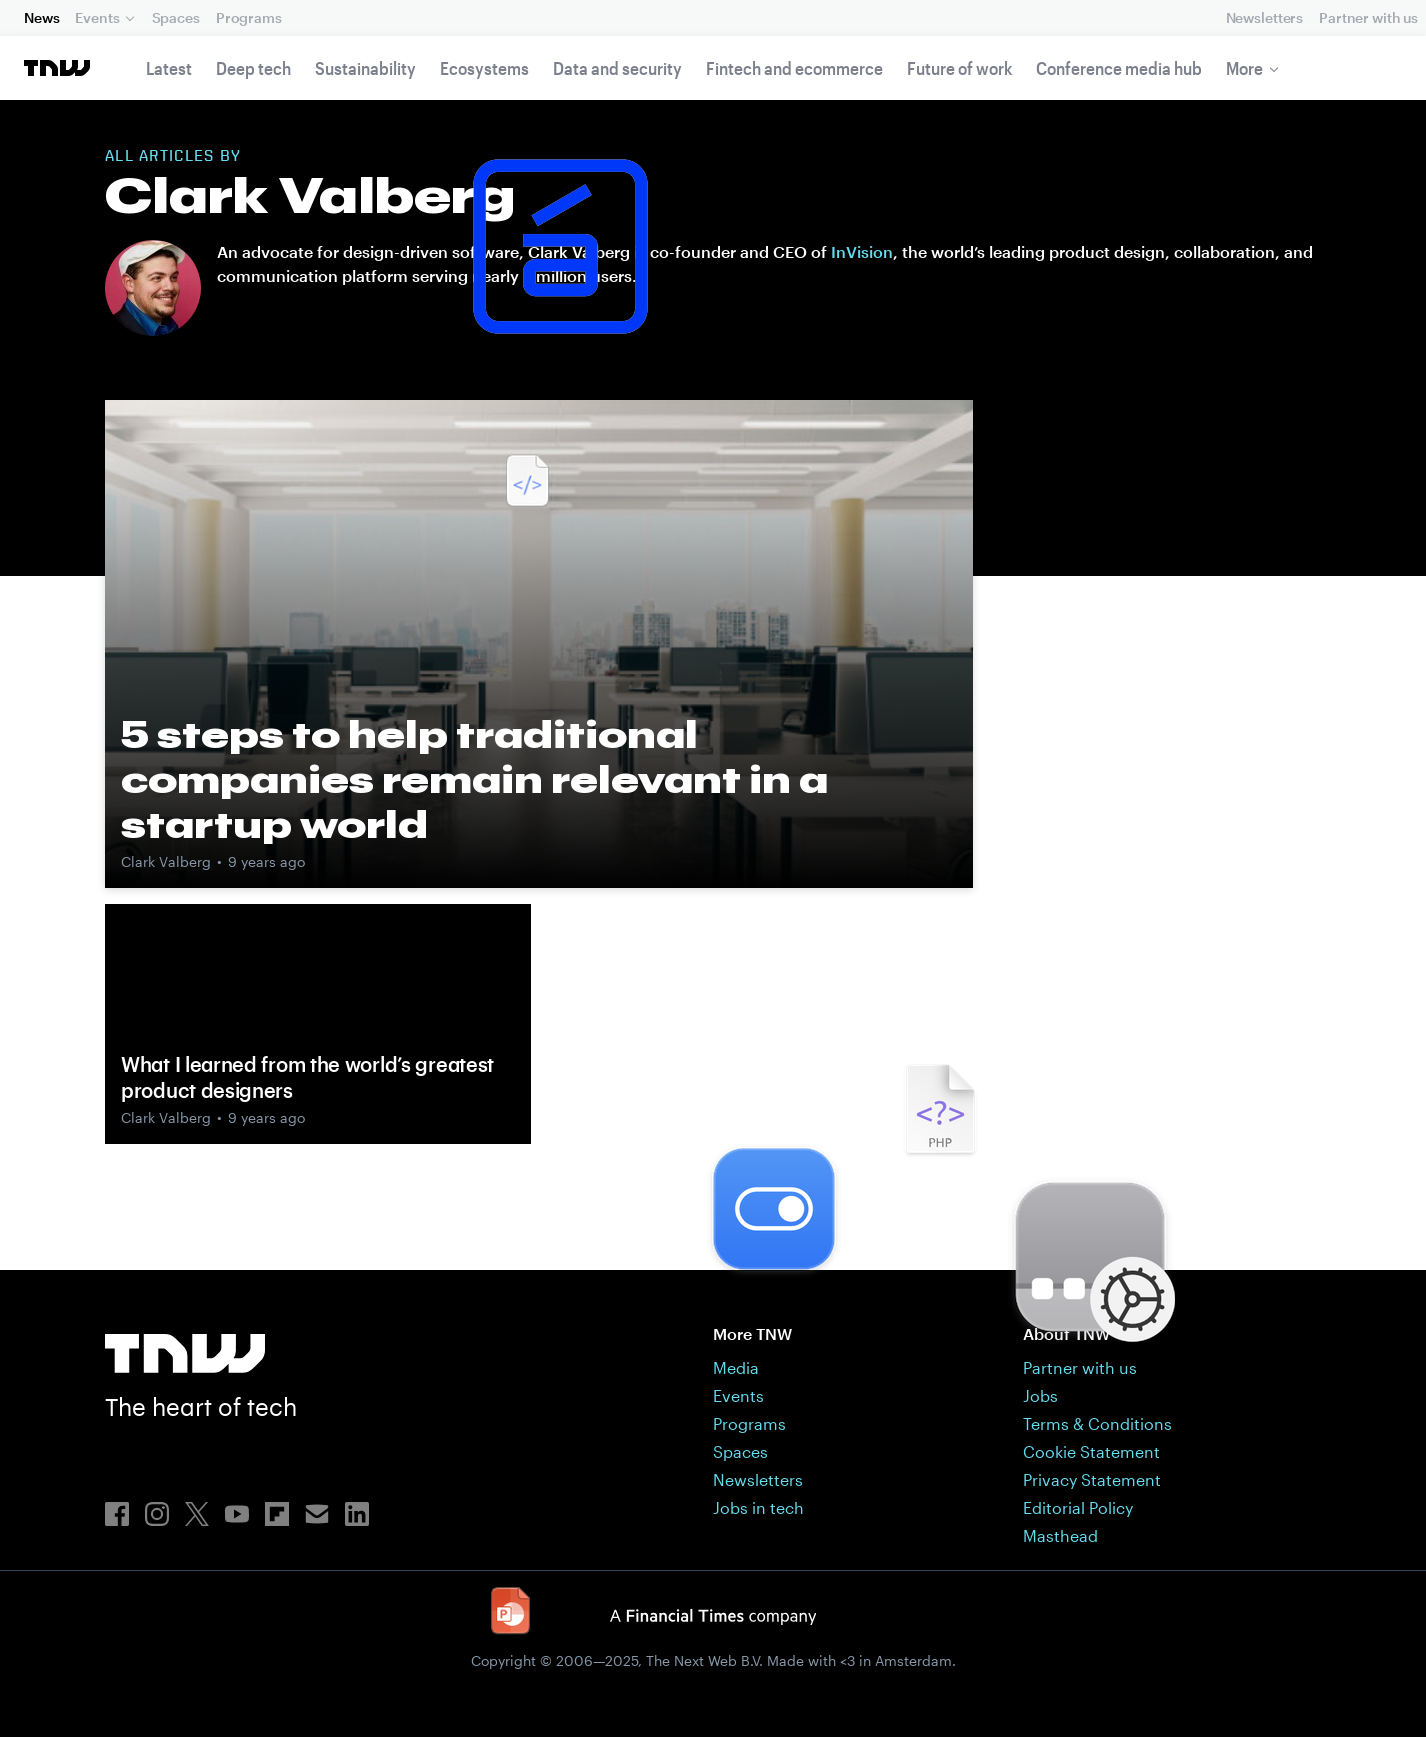  I want to click on microsoft powerpoint file, so click(510, 1610).